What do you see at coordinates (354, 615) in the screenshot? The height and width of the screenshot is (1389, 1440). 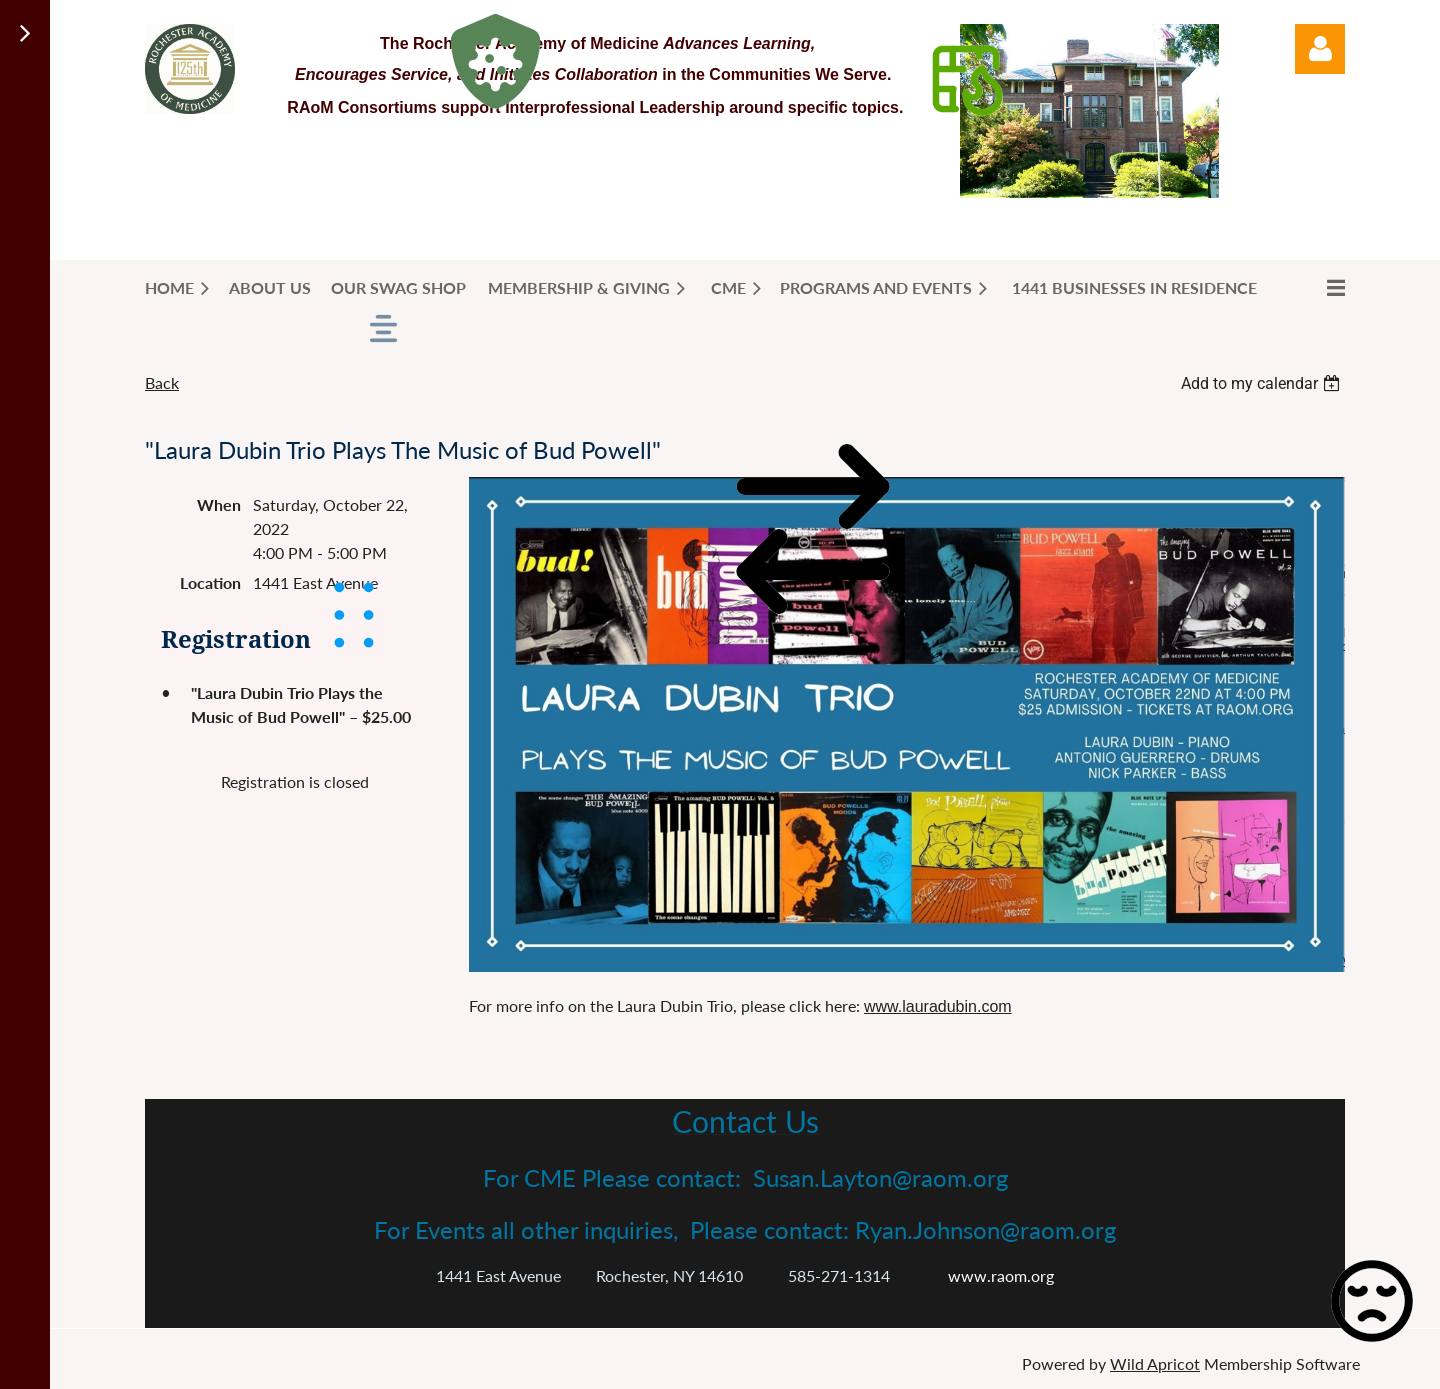 I see `drag to reorder items` at bounding box center [354, 615].